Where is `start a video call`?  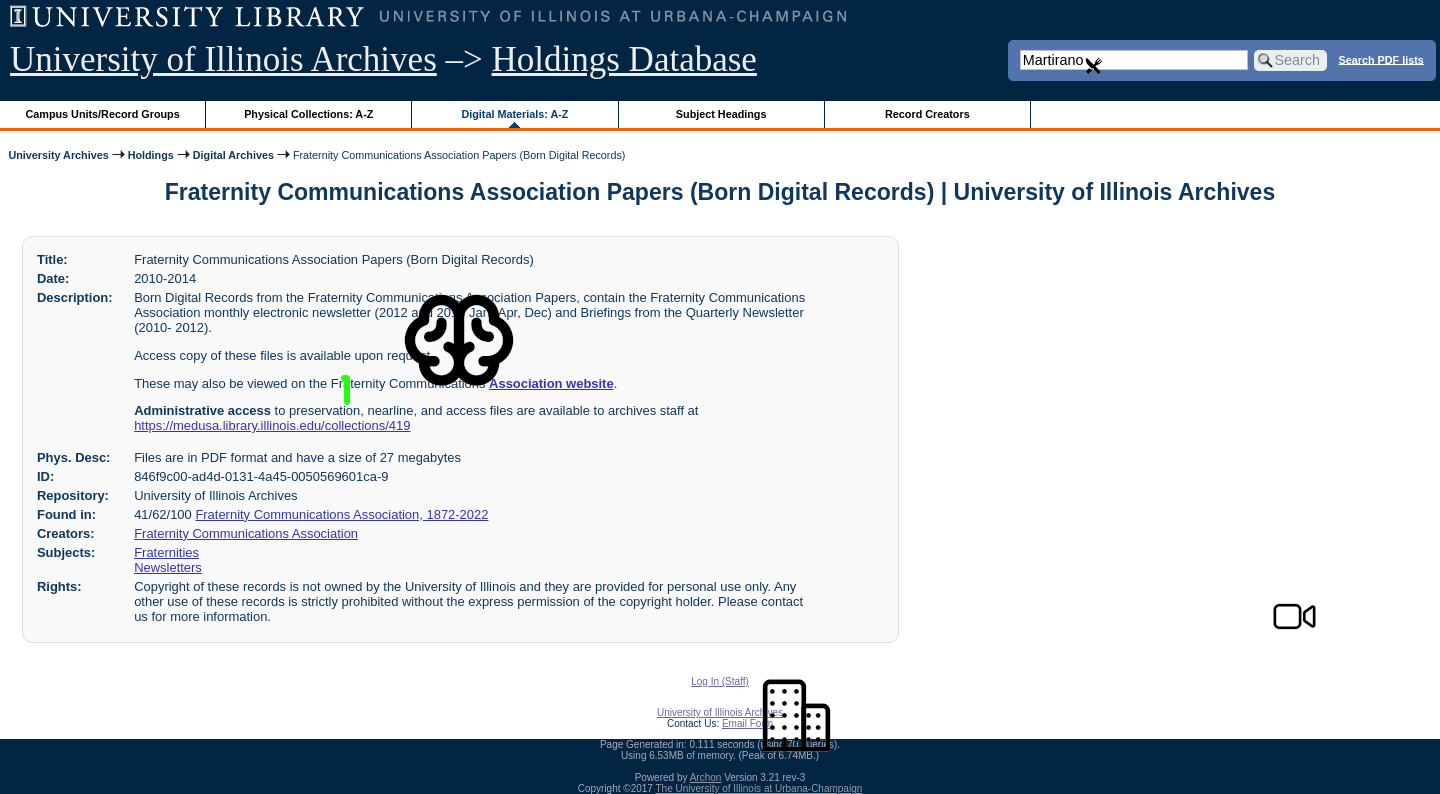
start a video call is located at coordinates (1294, 616).